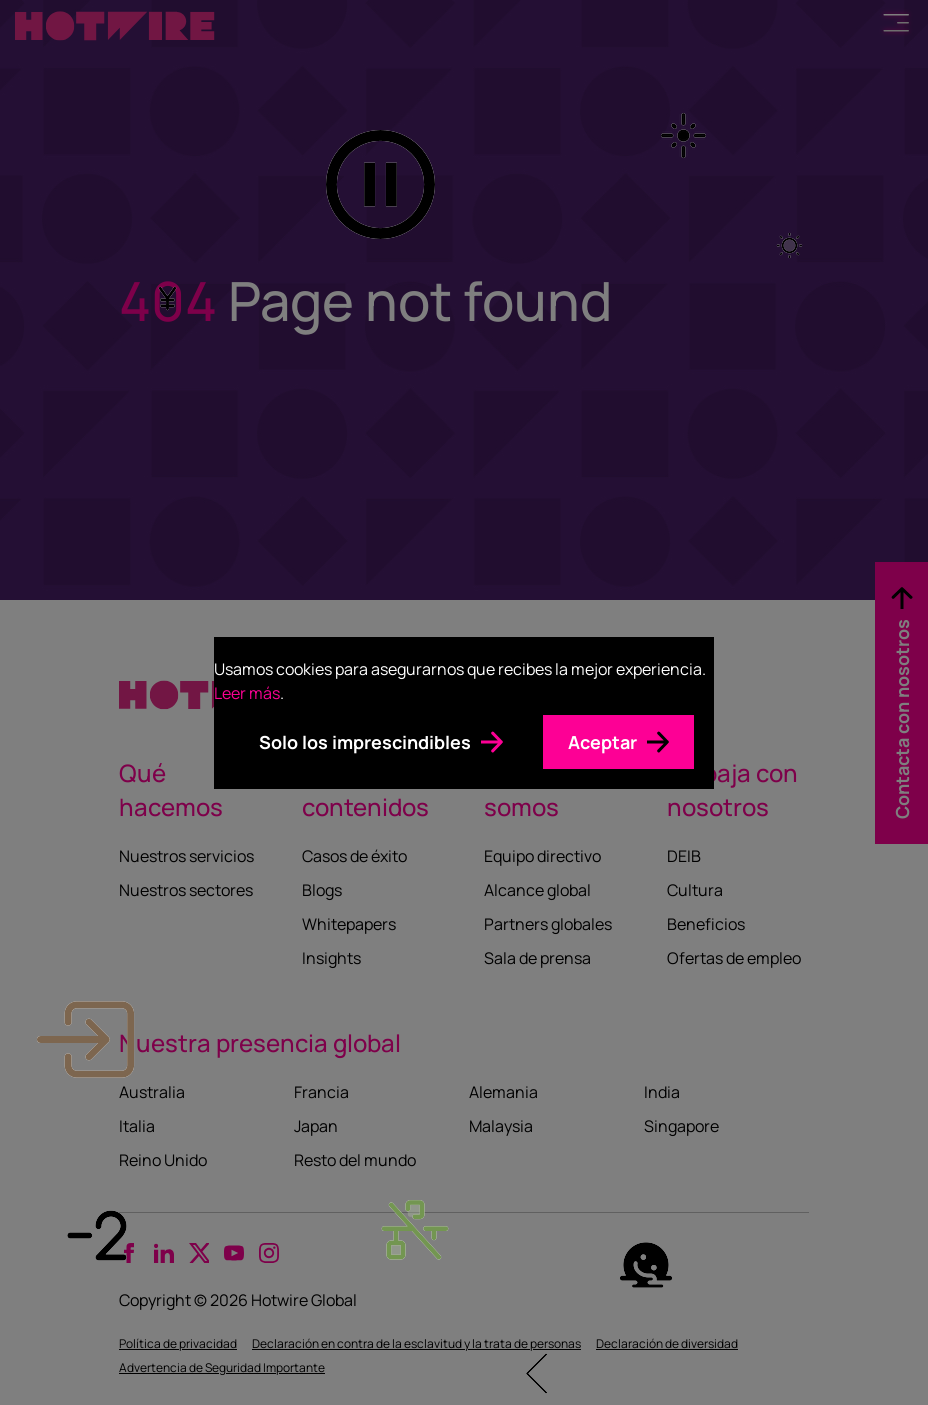 The height and width of the screenshot is (1405, 928). Describe the element at coordinates (415, 1231) in the screenshot. I see `network connection unavailable` at that location.